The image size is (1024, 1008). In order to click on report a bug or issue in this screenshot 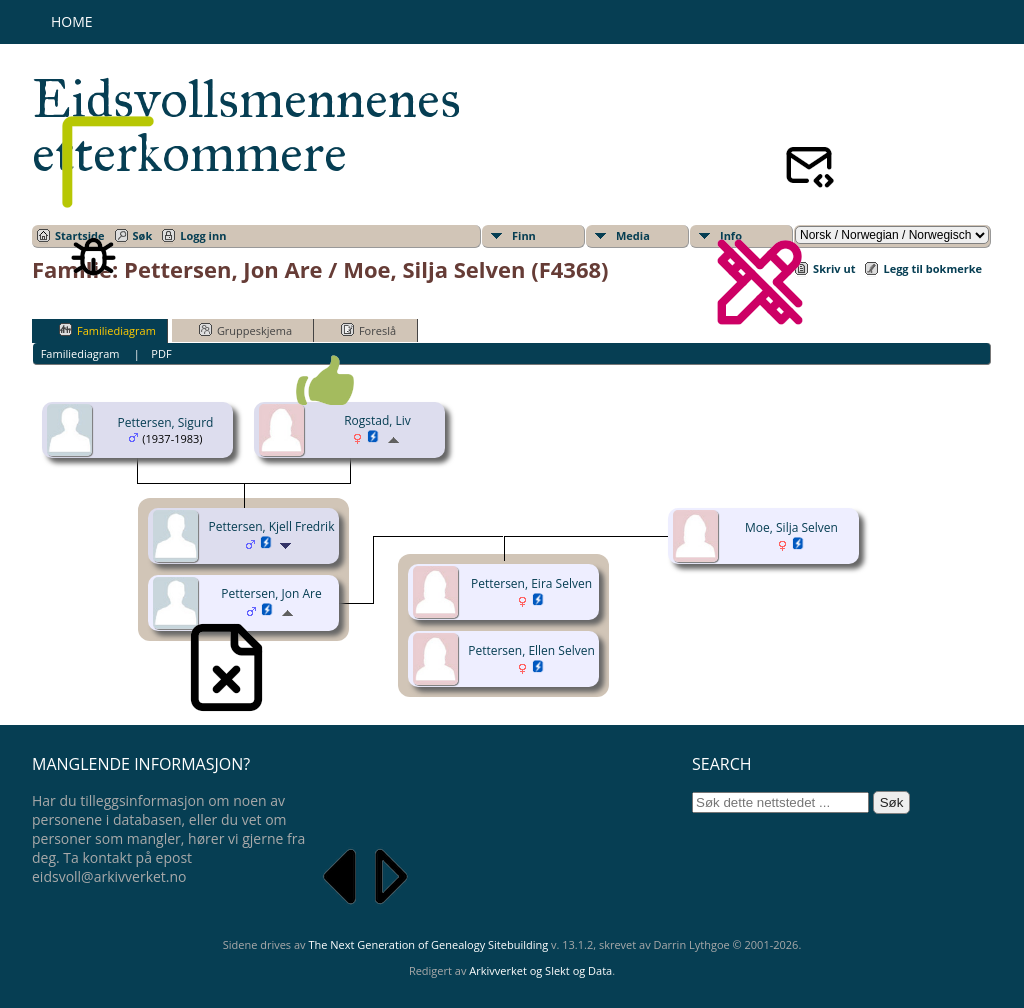, I will do `click(93, 255)`.